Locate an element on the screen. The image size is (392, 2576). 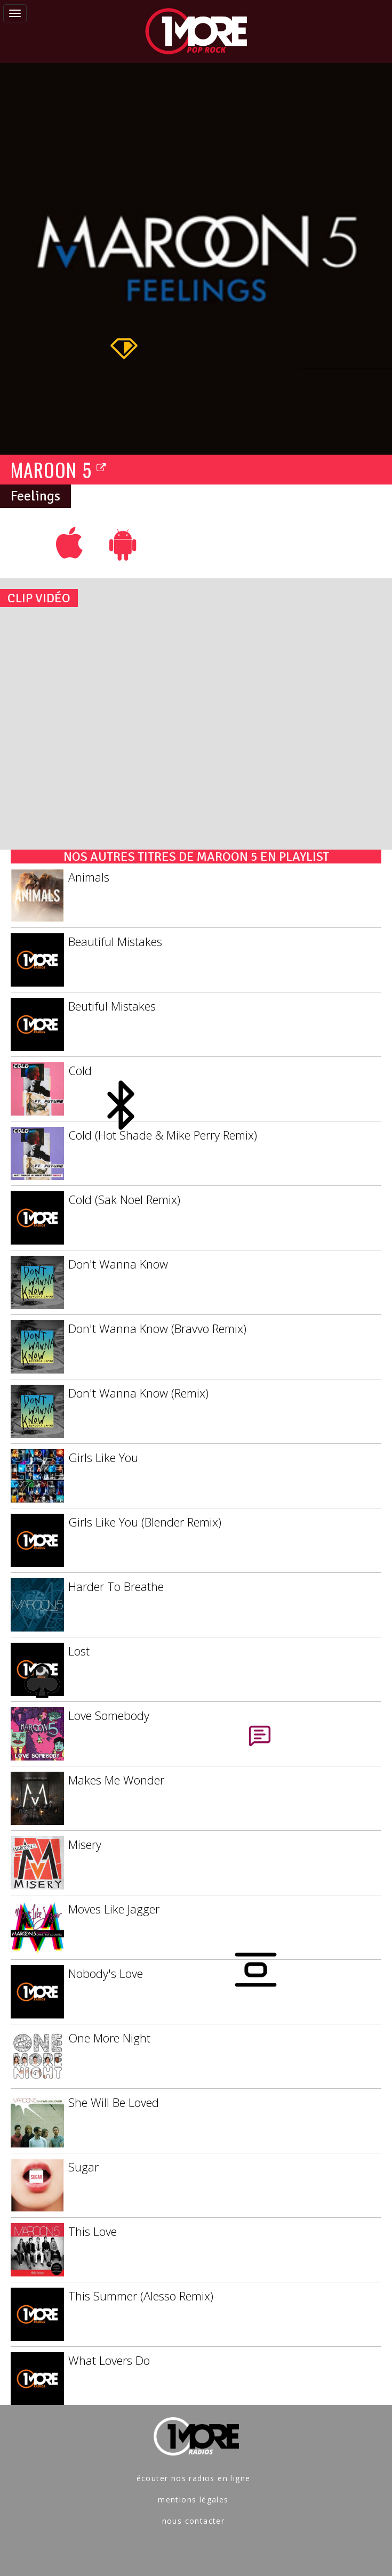
open a chat or messaging feature is located at coordinates (260, 1735).